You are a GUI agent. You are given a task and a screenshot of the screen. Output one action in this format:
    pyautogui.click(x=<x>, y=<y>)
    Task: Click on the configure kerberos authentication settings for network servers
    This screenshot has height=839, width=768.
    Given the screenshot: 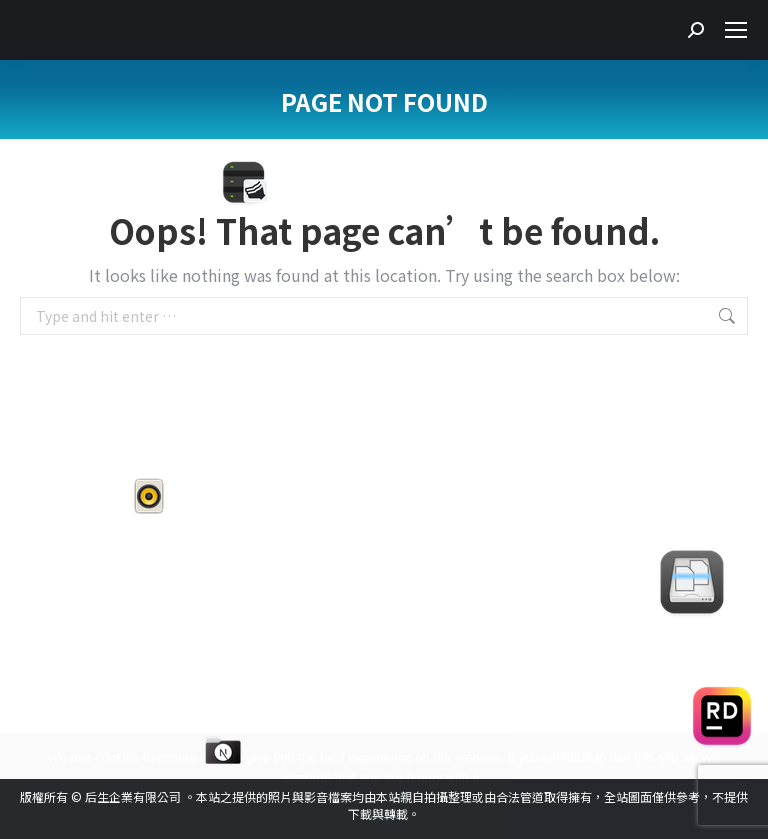 What is the action you would take?
    pyautogui.click(x=244, y=183)
    